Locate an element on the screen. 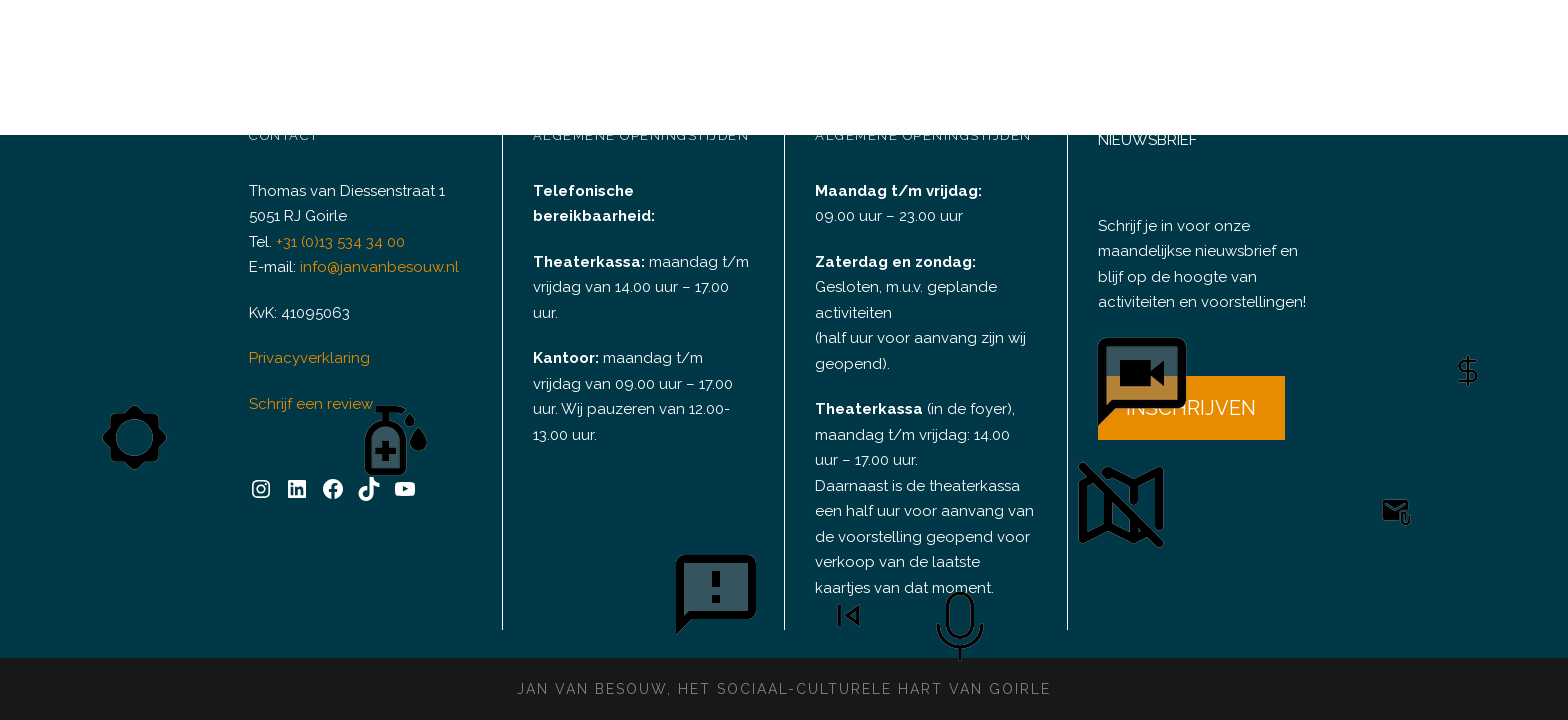 The width and height of the screenshot is (1568, 720). reduce screen brightness is located at coordinates (134, 437).